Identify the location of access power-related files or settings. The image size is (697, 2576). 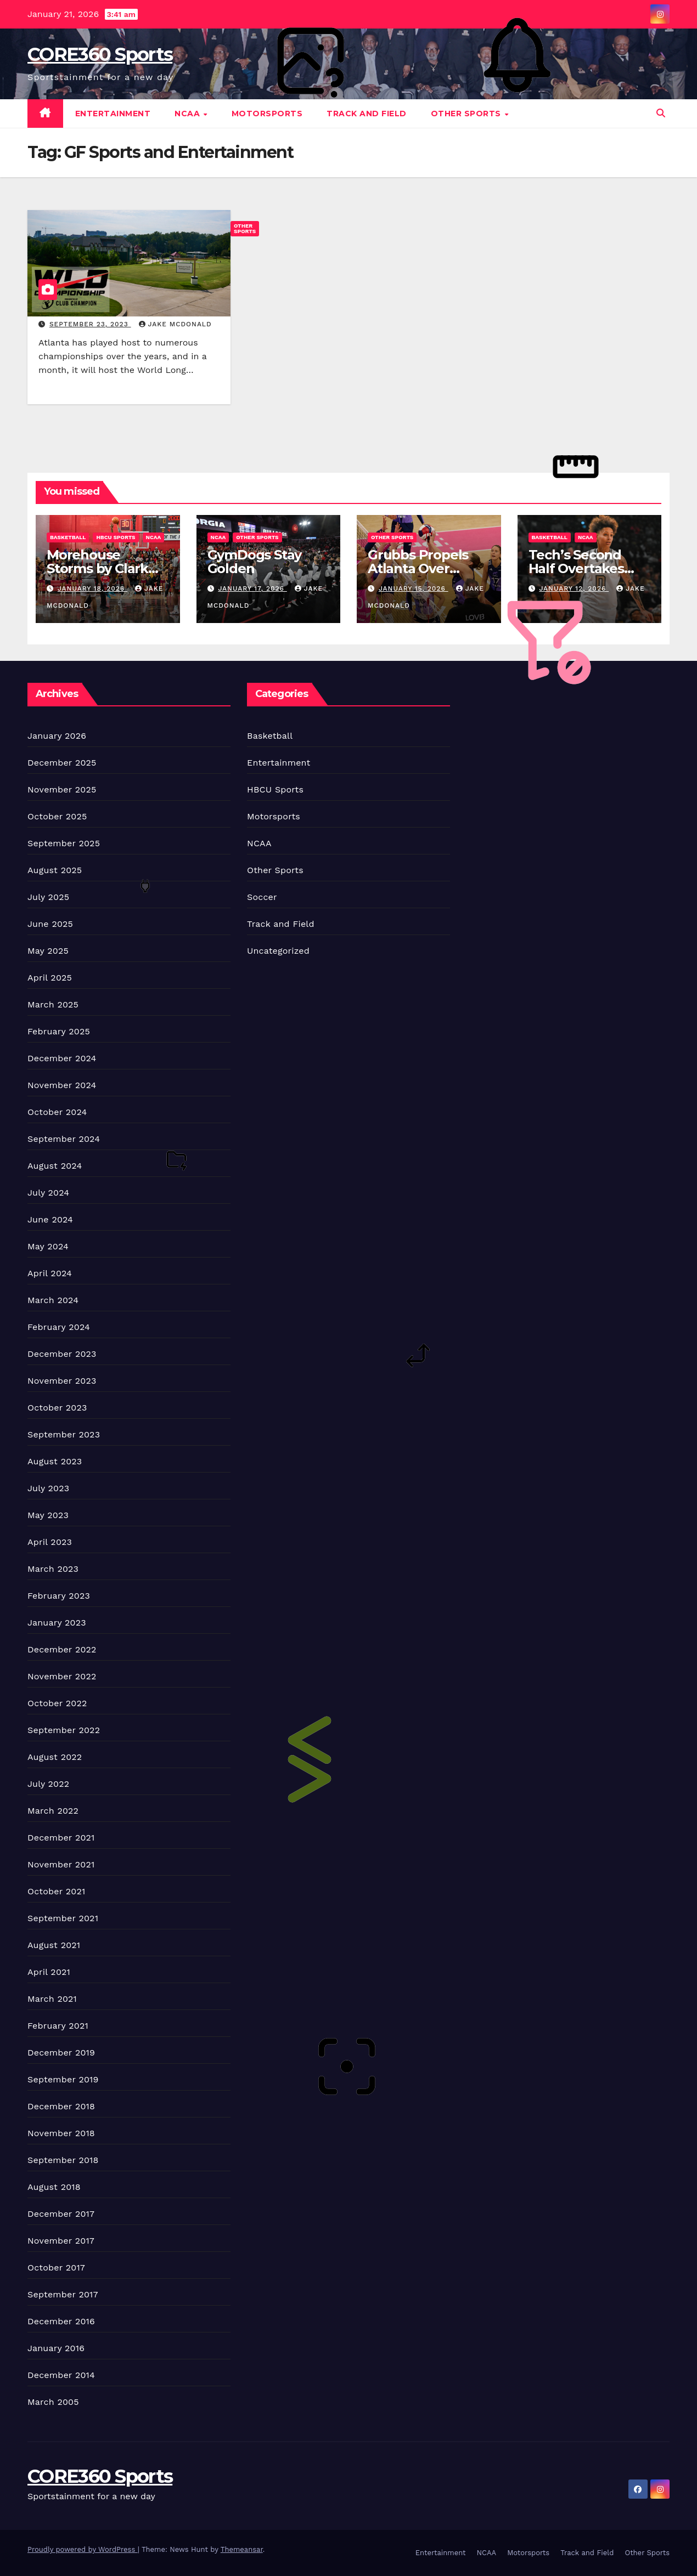
(176, 1159).